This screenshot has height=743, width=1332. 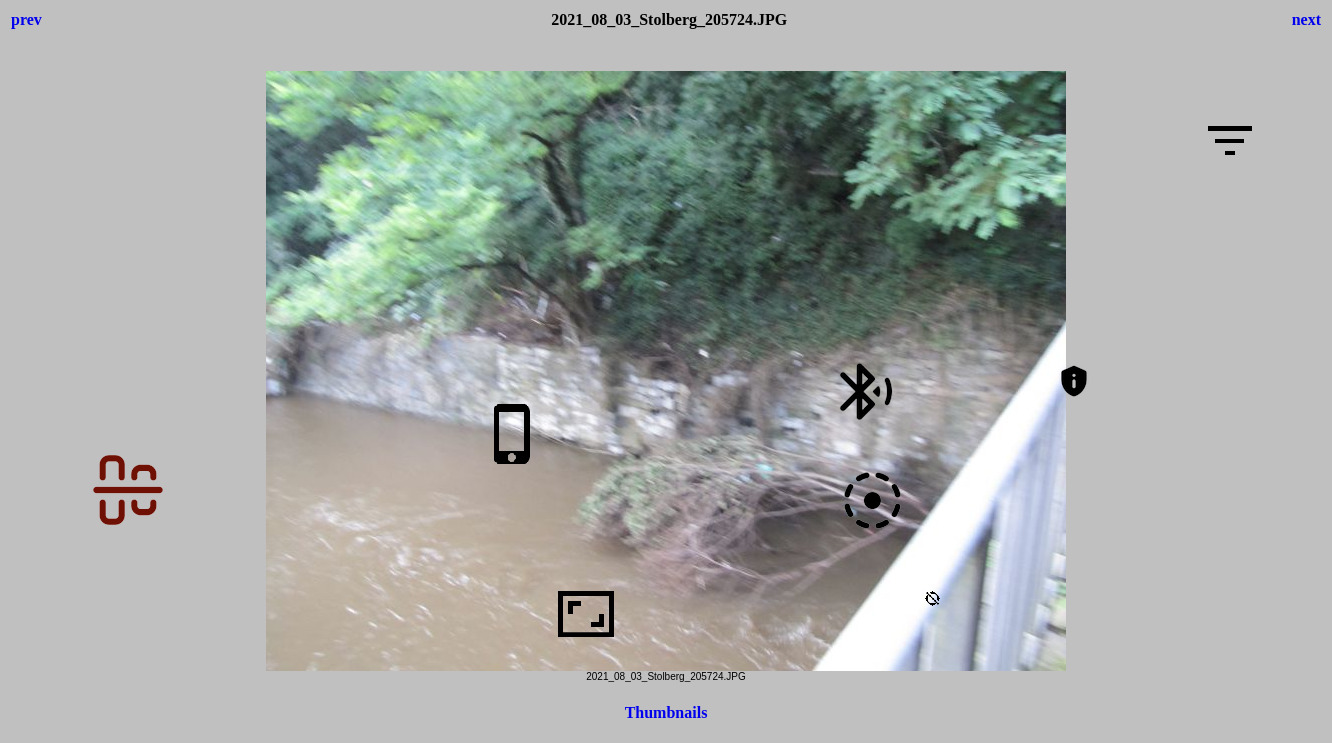 What do you see at coordinates (865, 391) in the screenshot?
I see `bluetooth audio device connected` at bounding box center [865, 391].